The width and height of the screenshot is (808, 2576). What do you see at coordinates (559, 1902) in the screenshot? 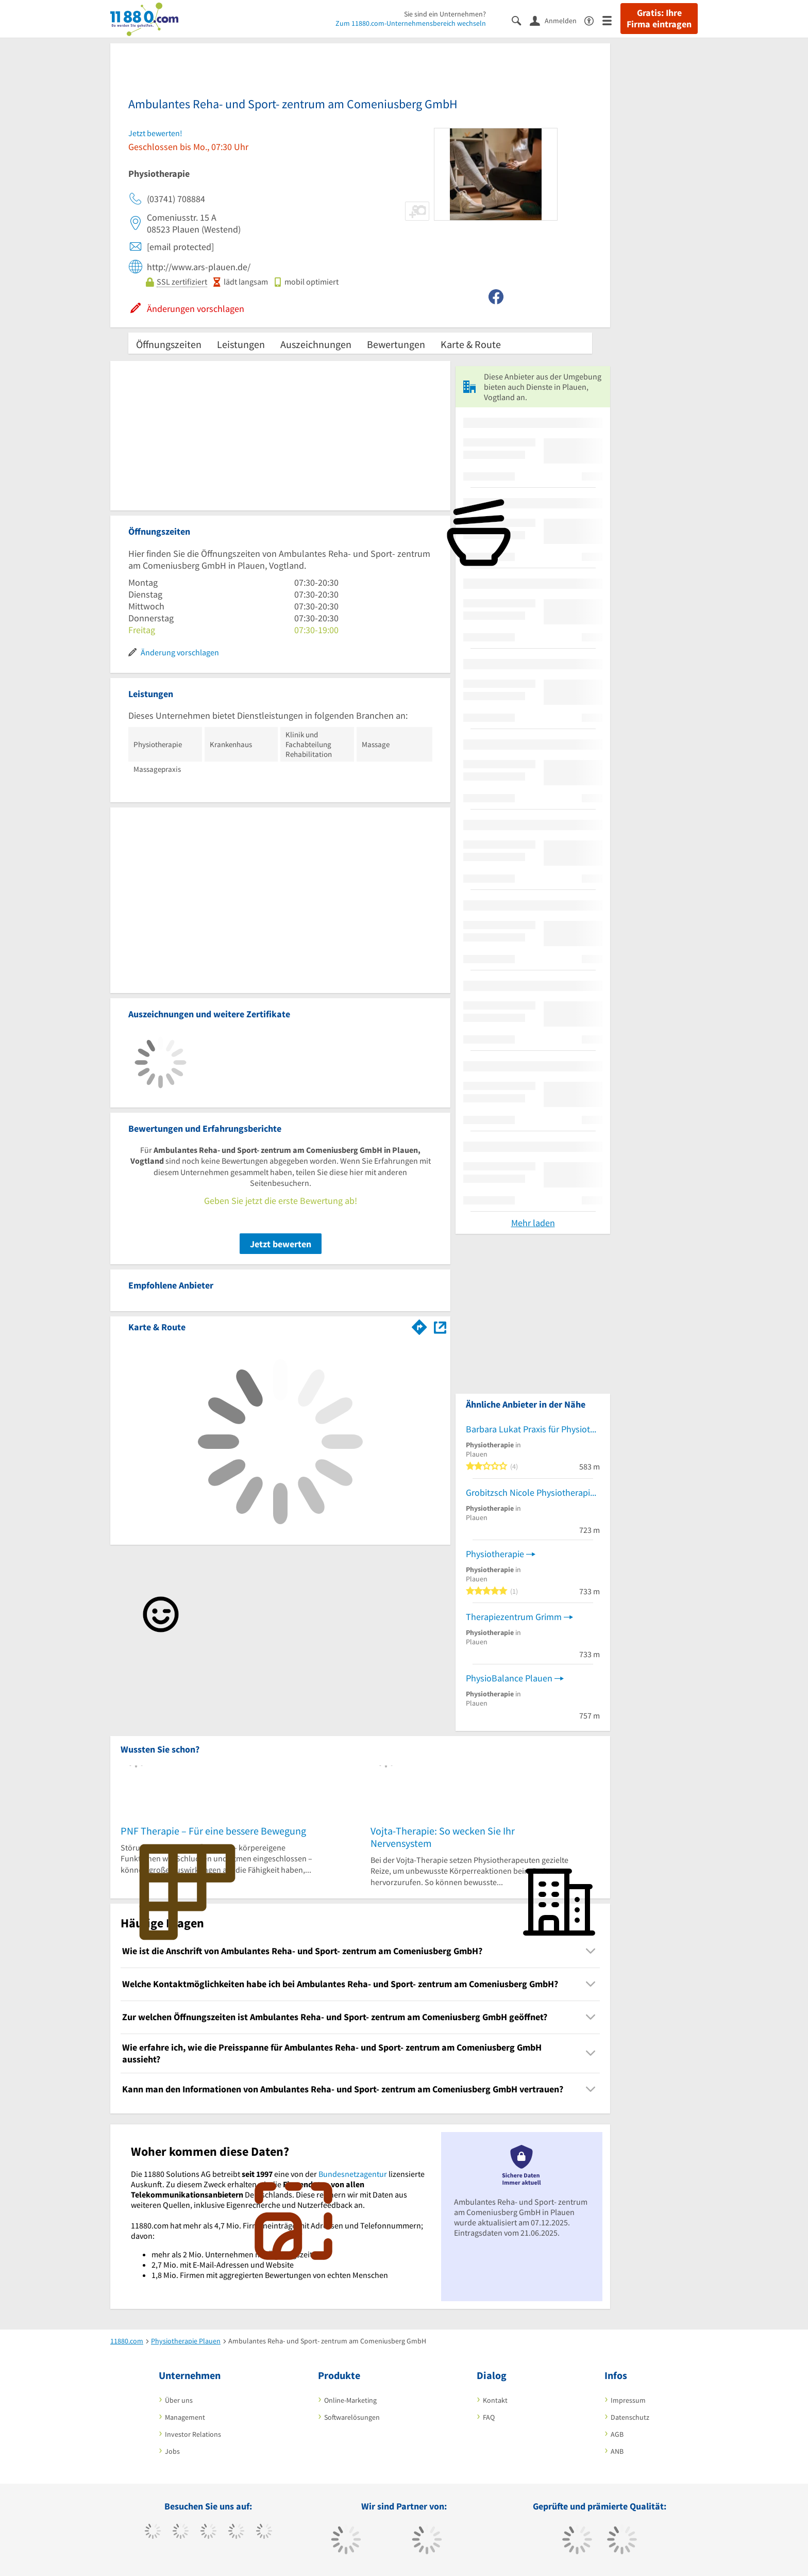
I see `view office or workplace location` at bounding box center [559, 1902].